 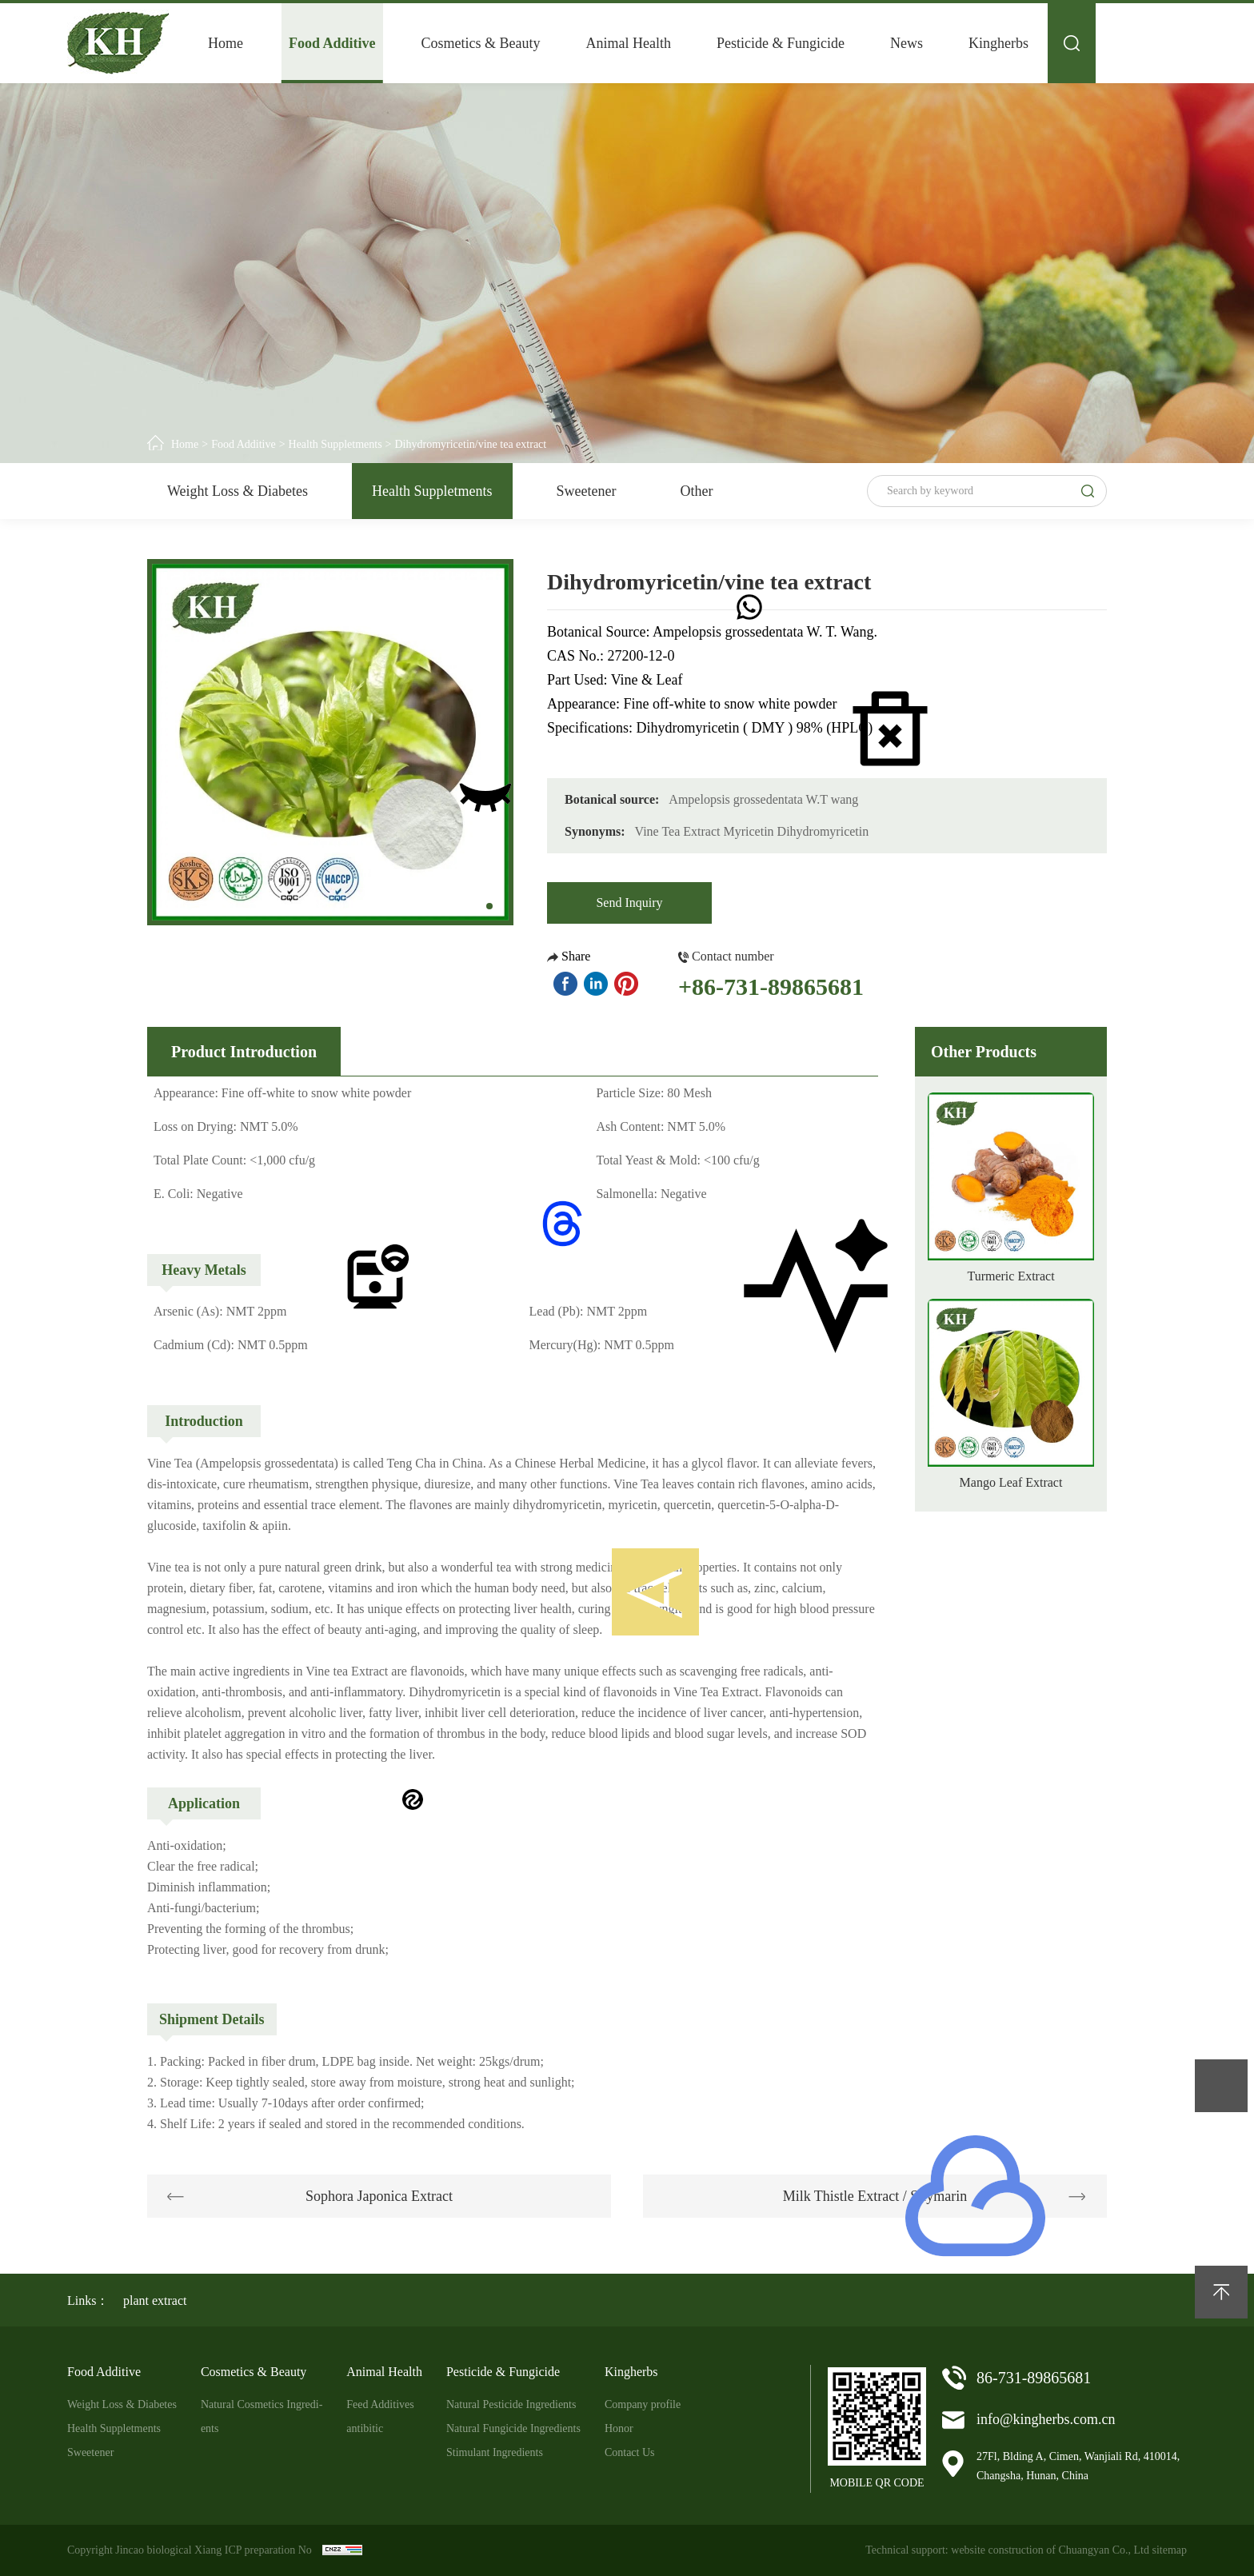 I want to click on open WhatsApp messaging app, so click(x=749, y=607).